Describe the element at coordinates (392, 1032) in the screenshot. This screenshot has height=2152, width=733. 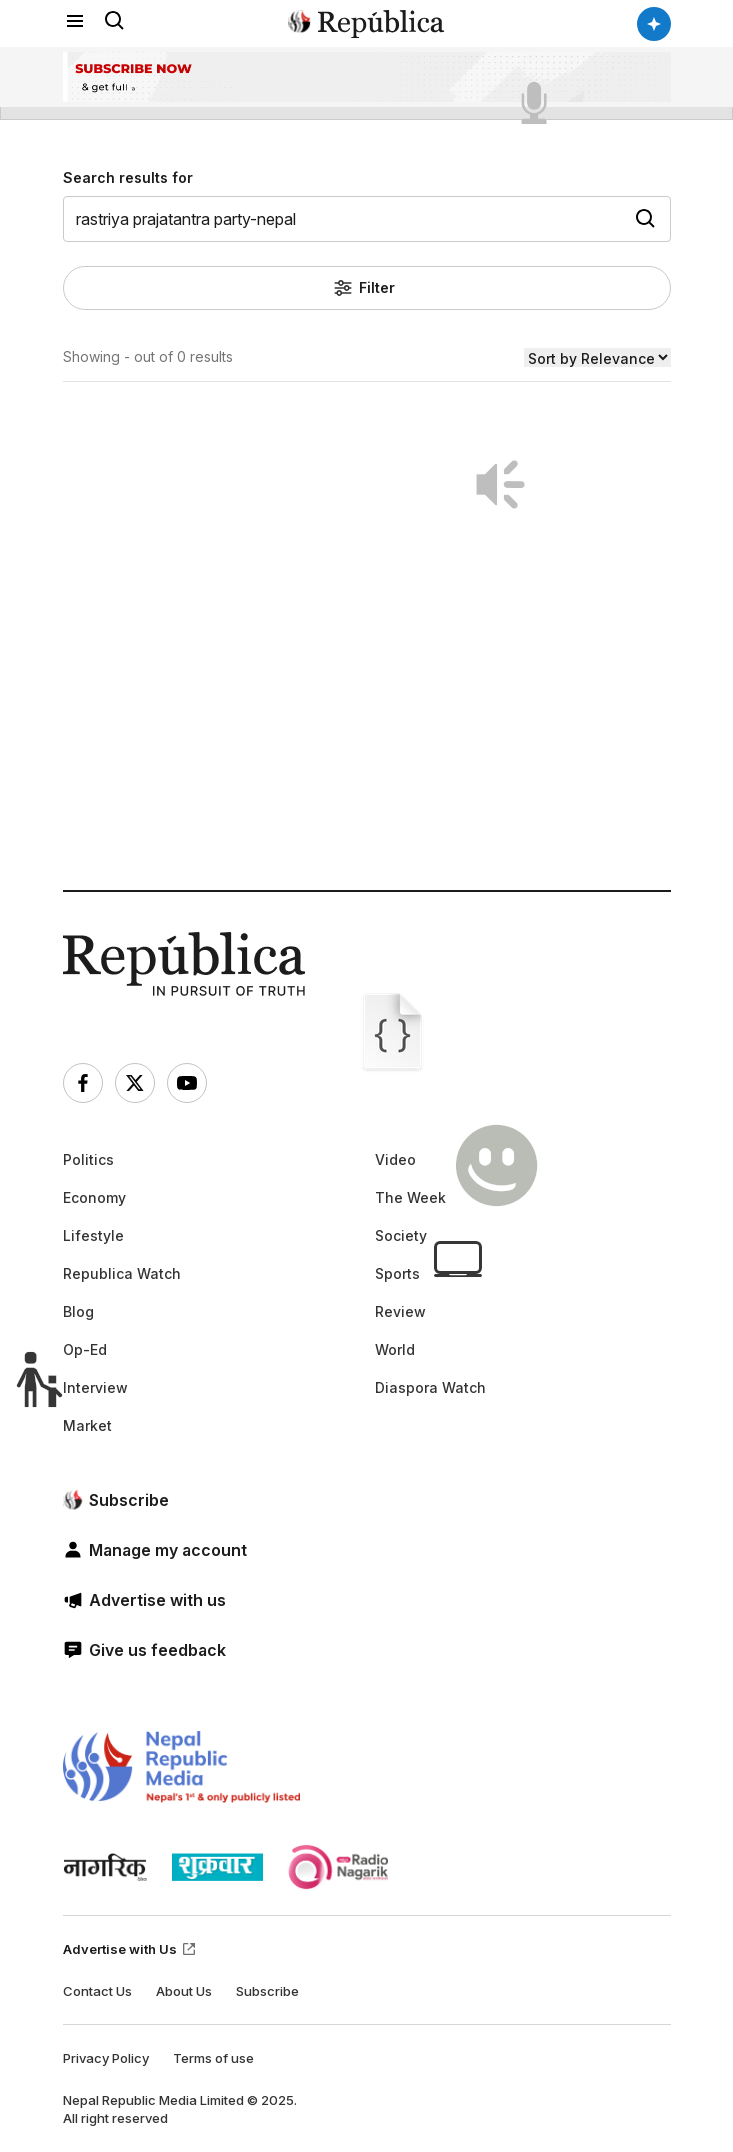
I see `a blank or empty script file` at that location.